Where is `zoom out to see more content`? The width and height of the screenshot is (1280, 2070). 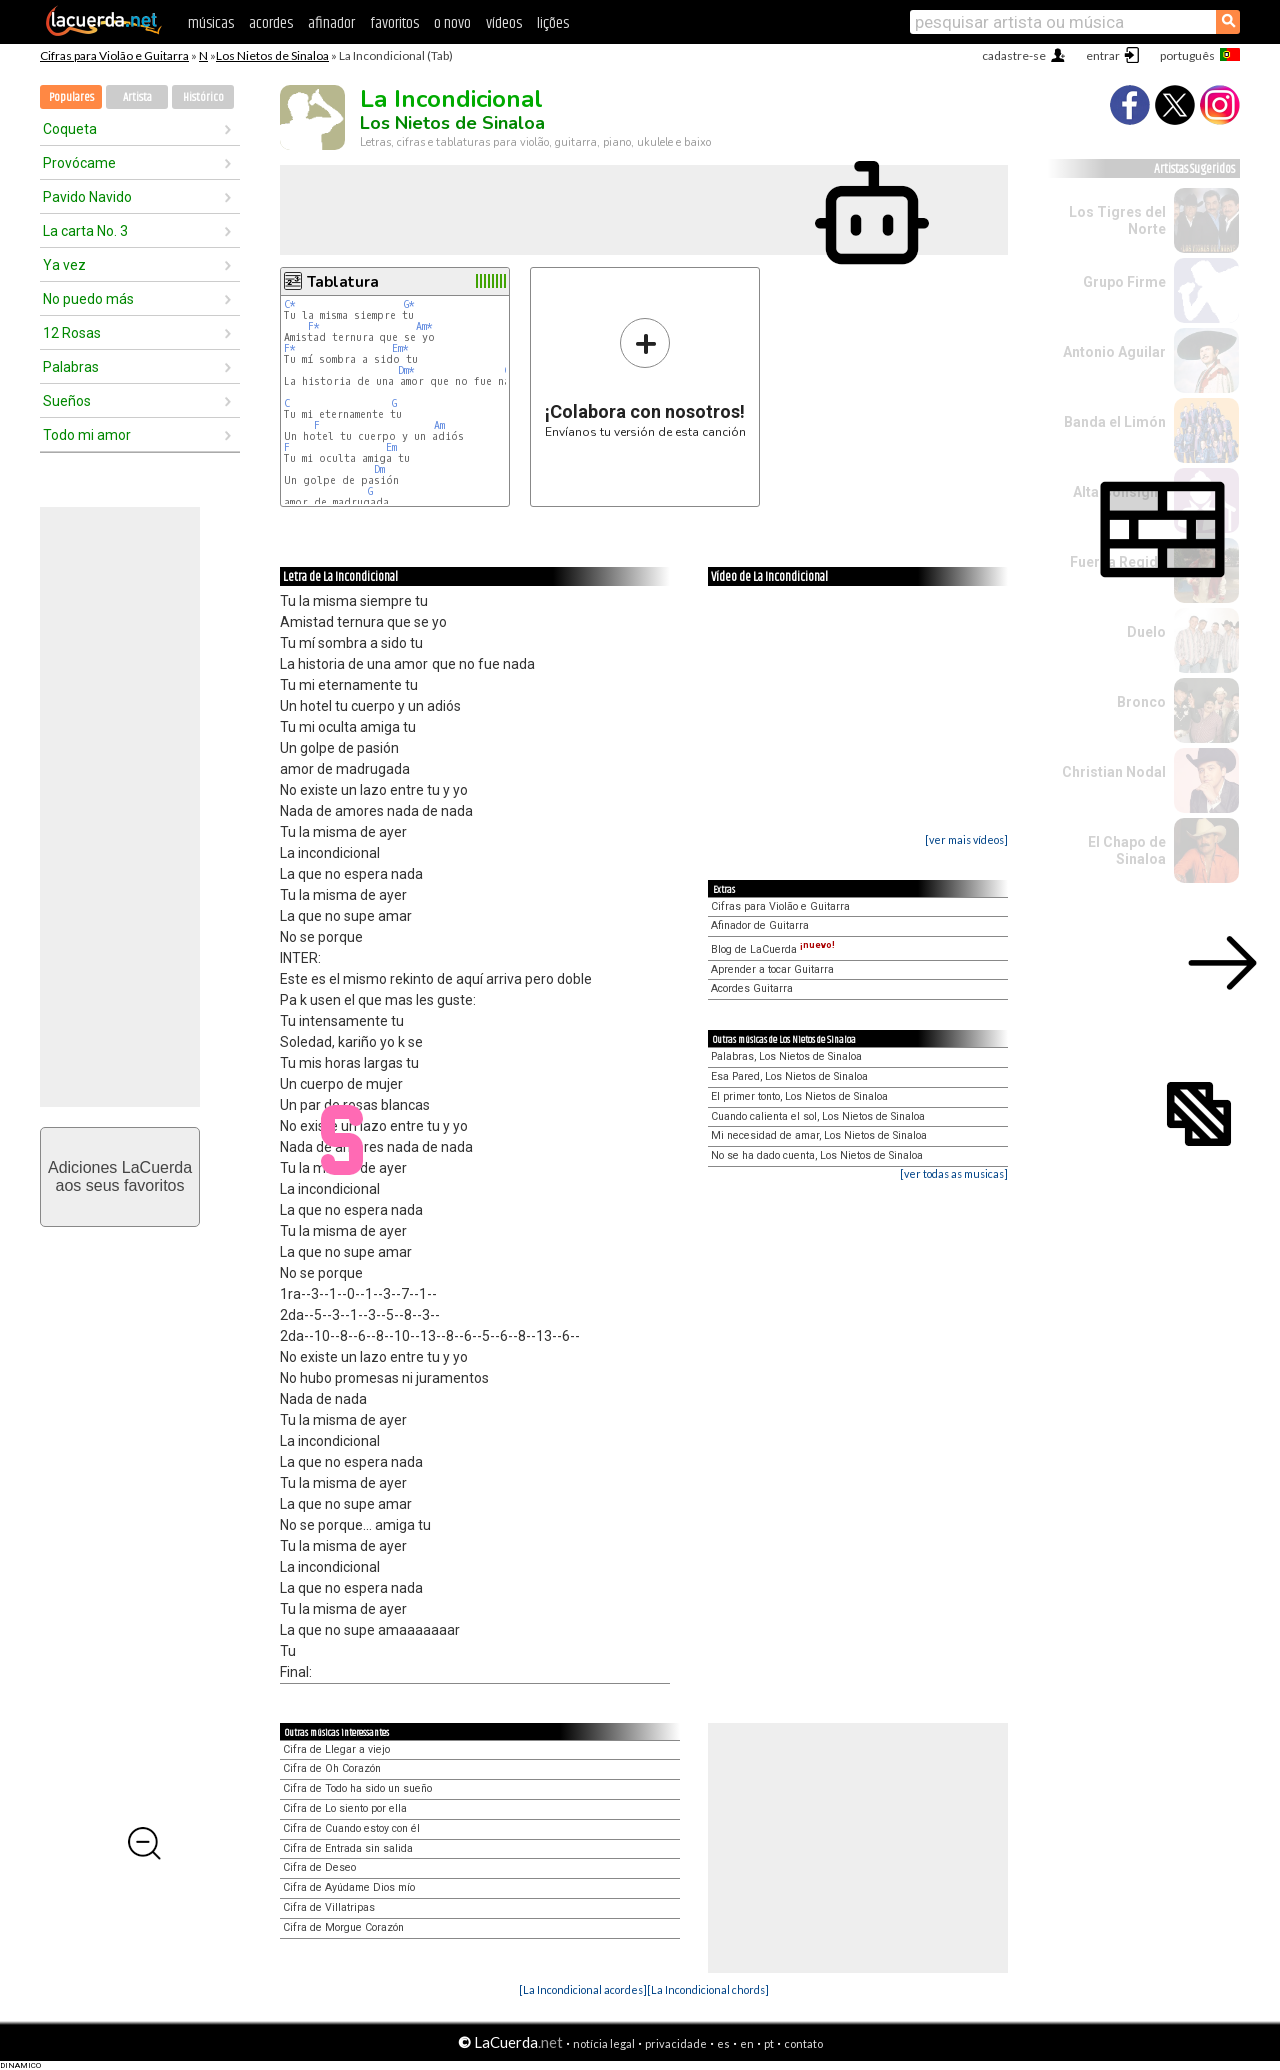
zoom out to see more content is located at coordinates (145, 1844).